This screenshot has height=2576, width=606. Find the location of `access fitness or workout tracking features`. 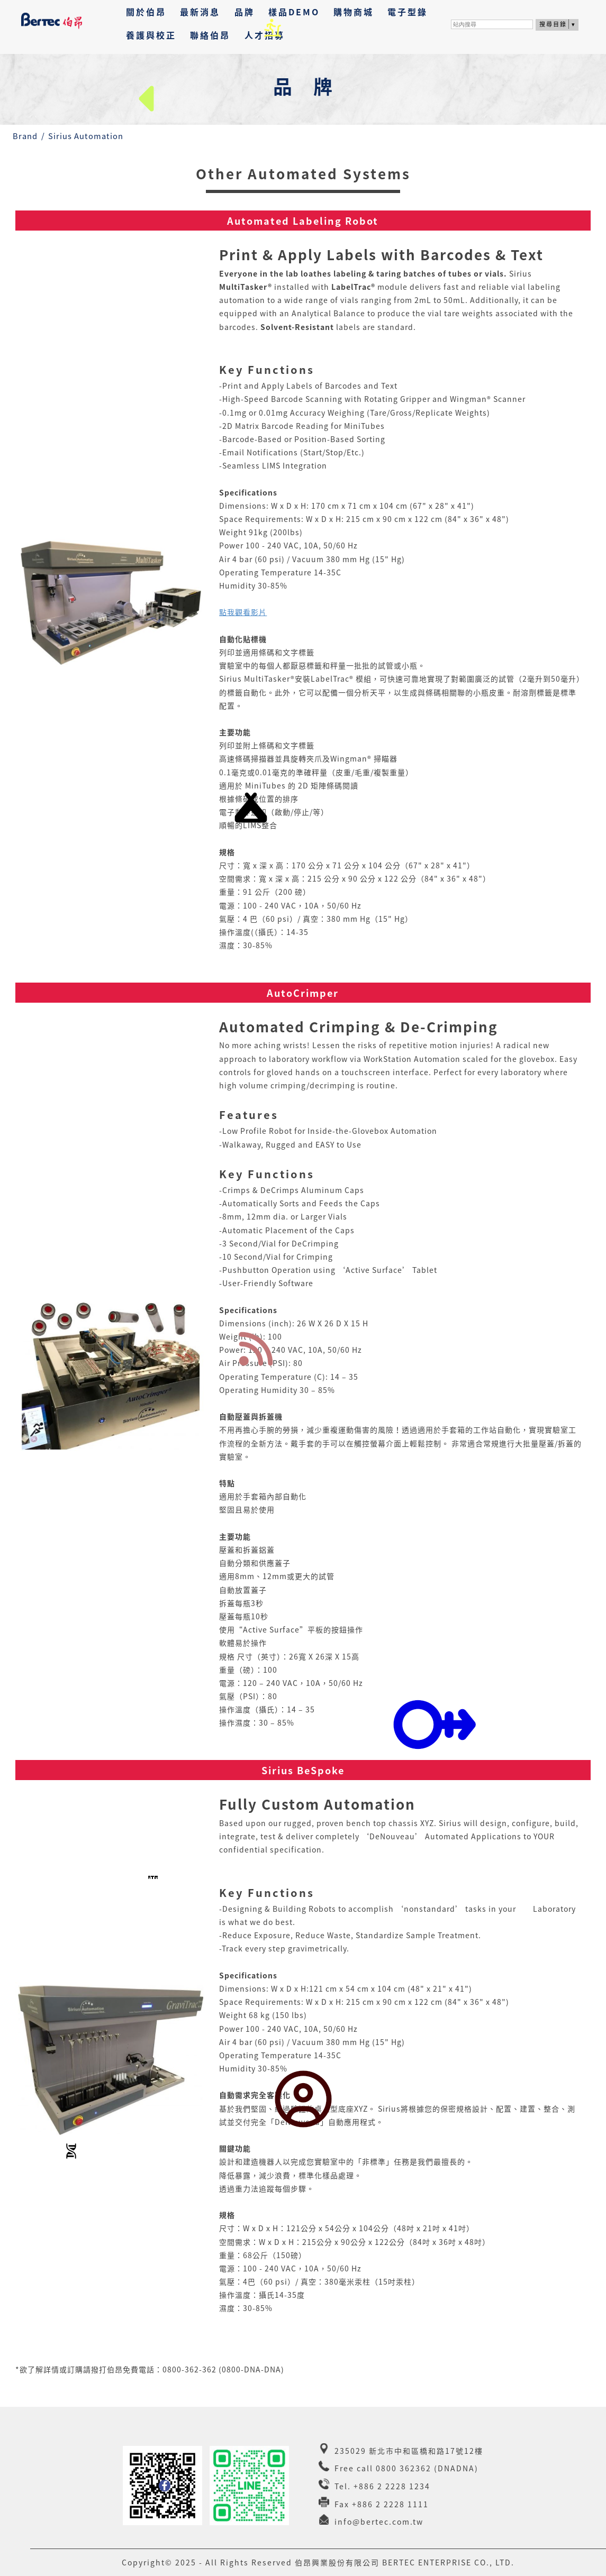

access fitness or workout tracking features is located at coordinates (273, 28).